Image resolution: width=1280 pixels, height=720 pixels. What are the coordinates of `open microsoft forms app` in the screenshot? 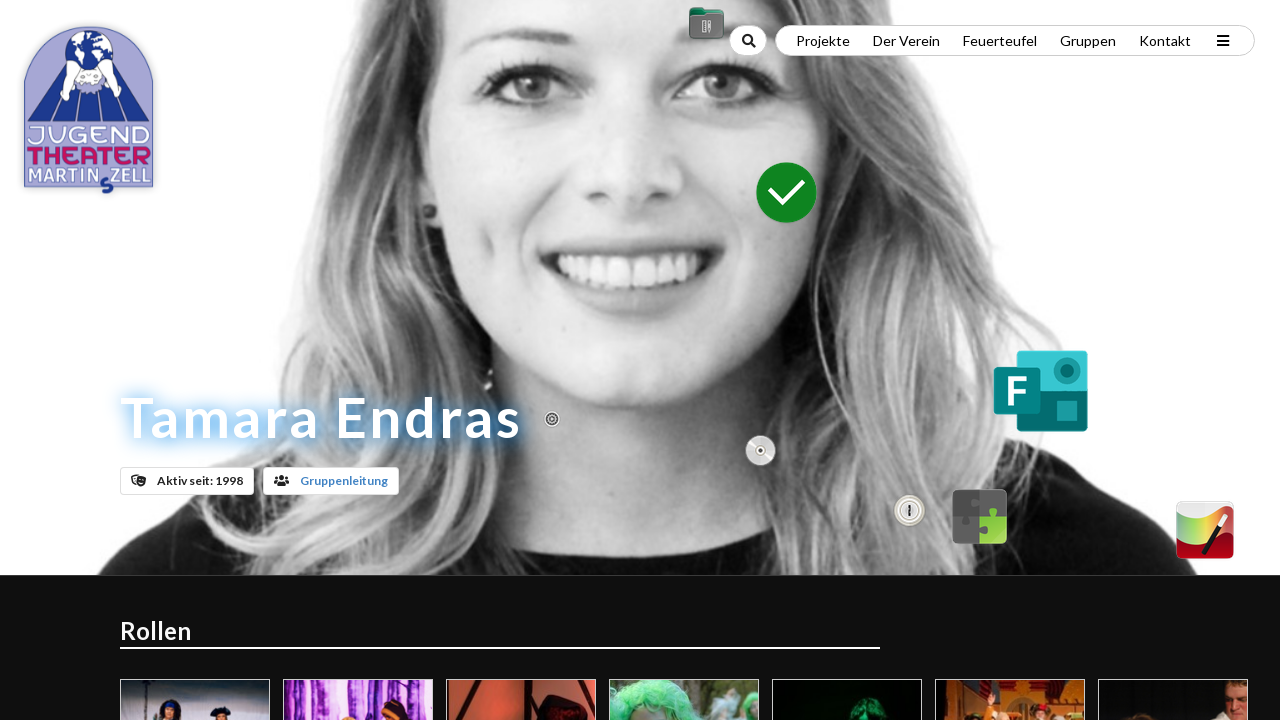 It's located at (1040, 391).